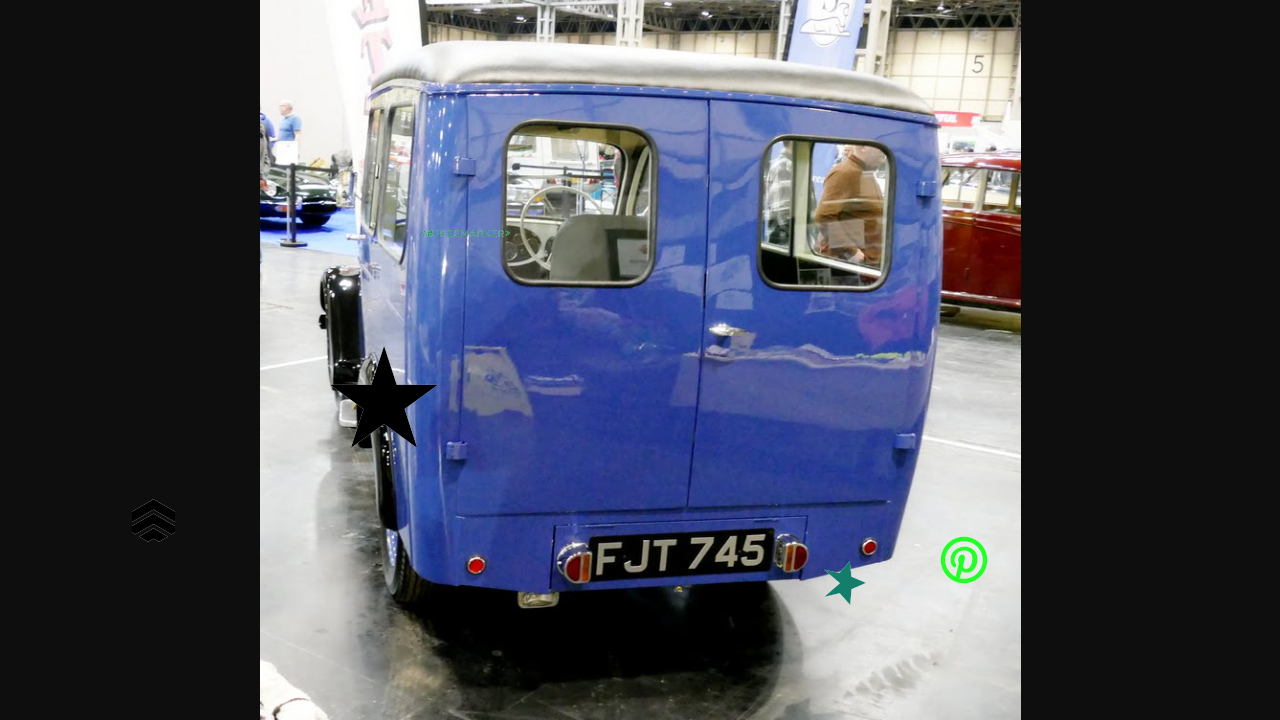  I want to click on open the Spreaker podcast platform, so click(845, 583).